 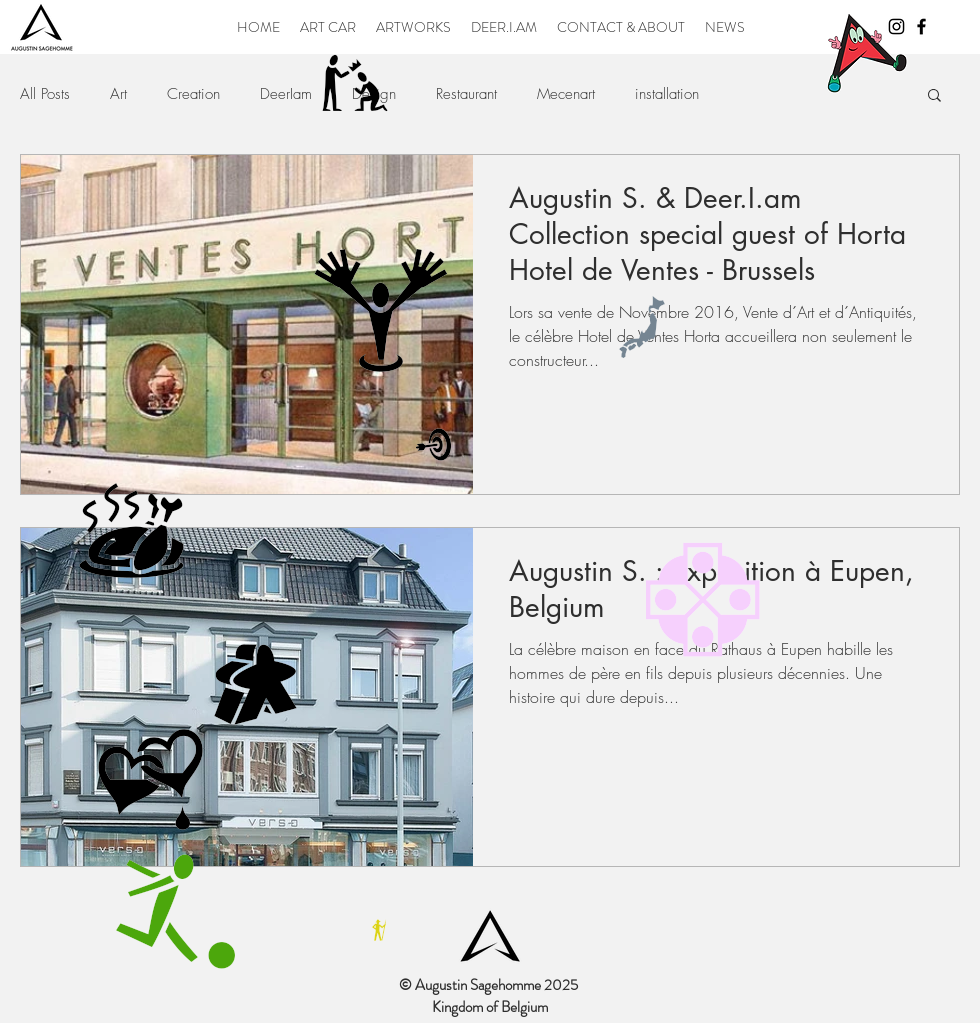 What do you see at coordinates (379, 930) in the screenshot?
I see `select pikeman unit in strategy game` at bounding box center [379, 930].